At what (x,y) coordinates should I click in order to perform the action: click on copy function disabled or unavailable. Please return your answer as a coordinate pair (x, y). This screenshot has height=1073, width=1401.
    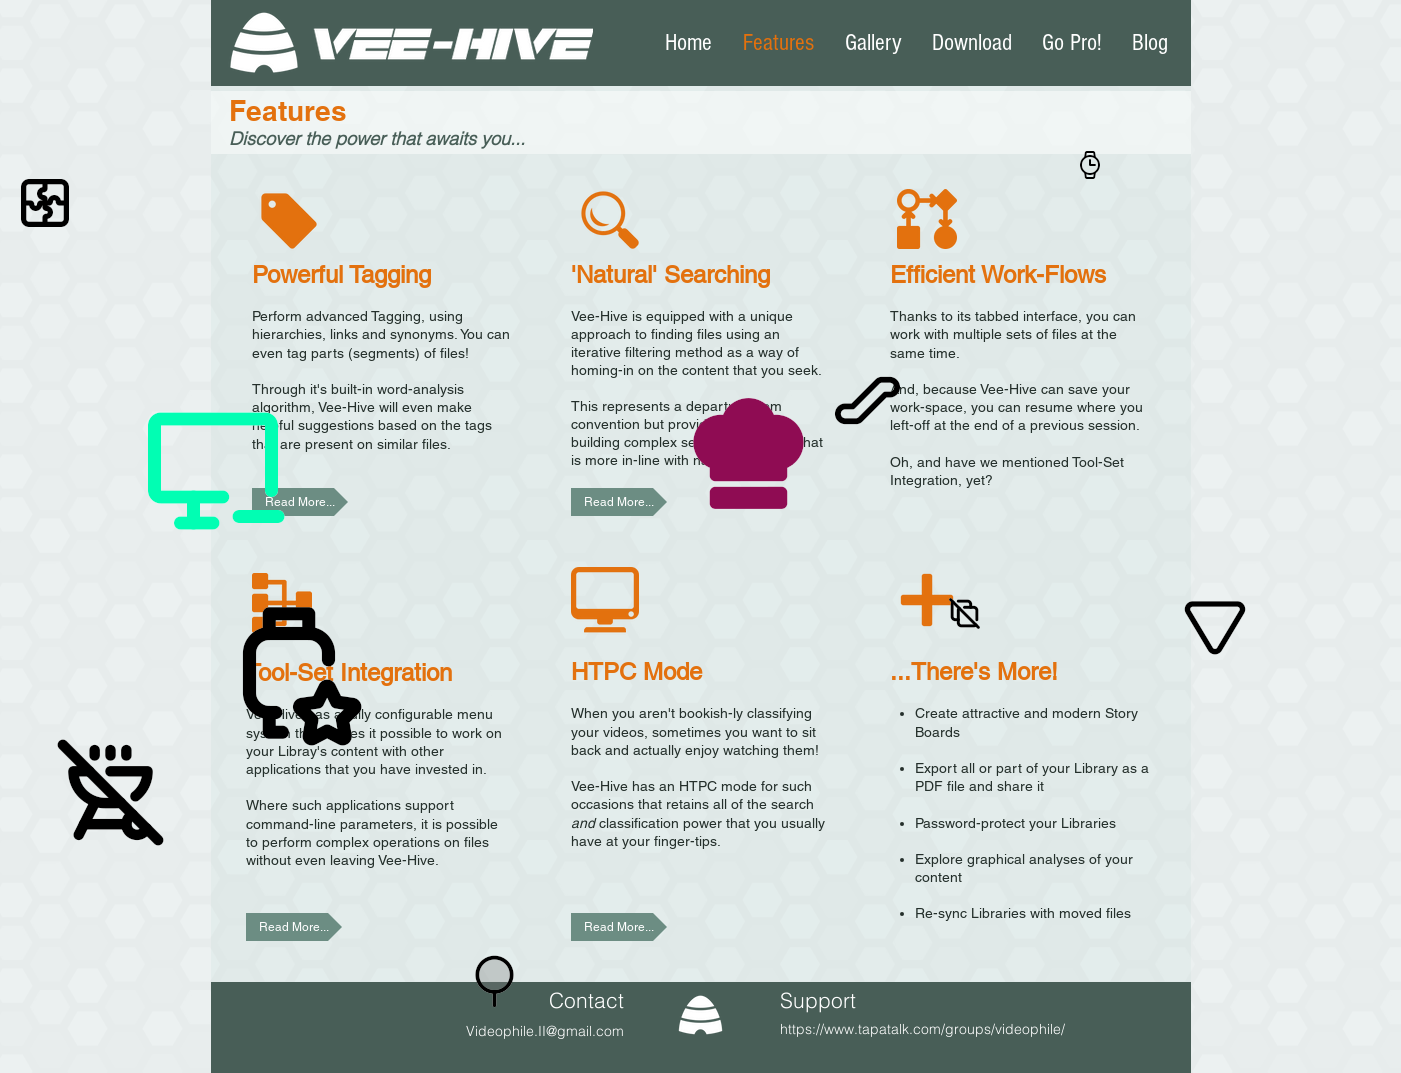
    Looking at the image, I should click on (964, 613).